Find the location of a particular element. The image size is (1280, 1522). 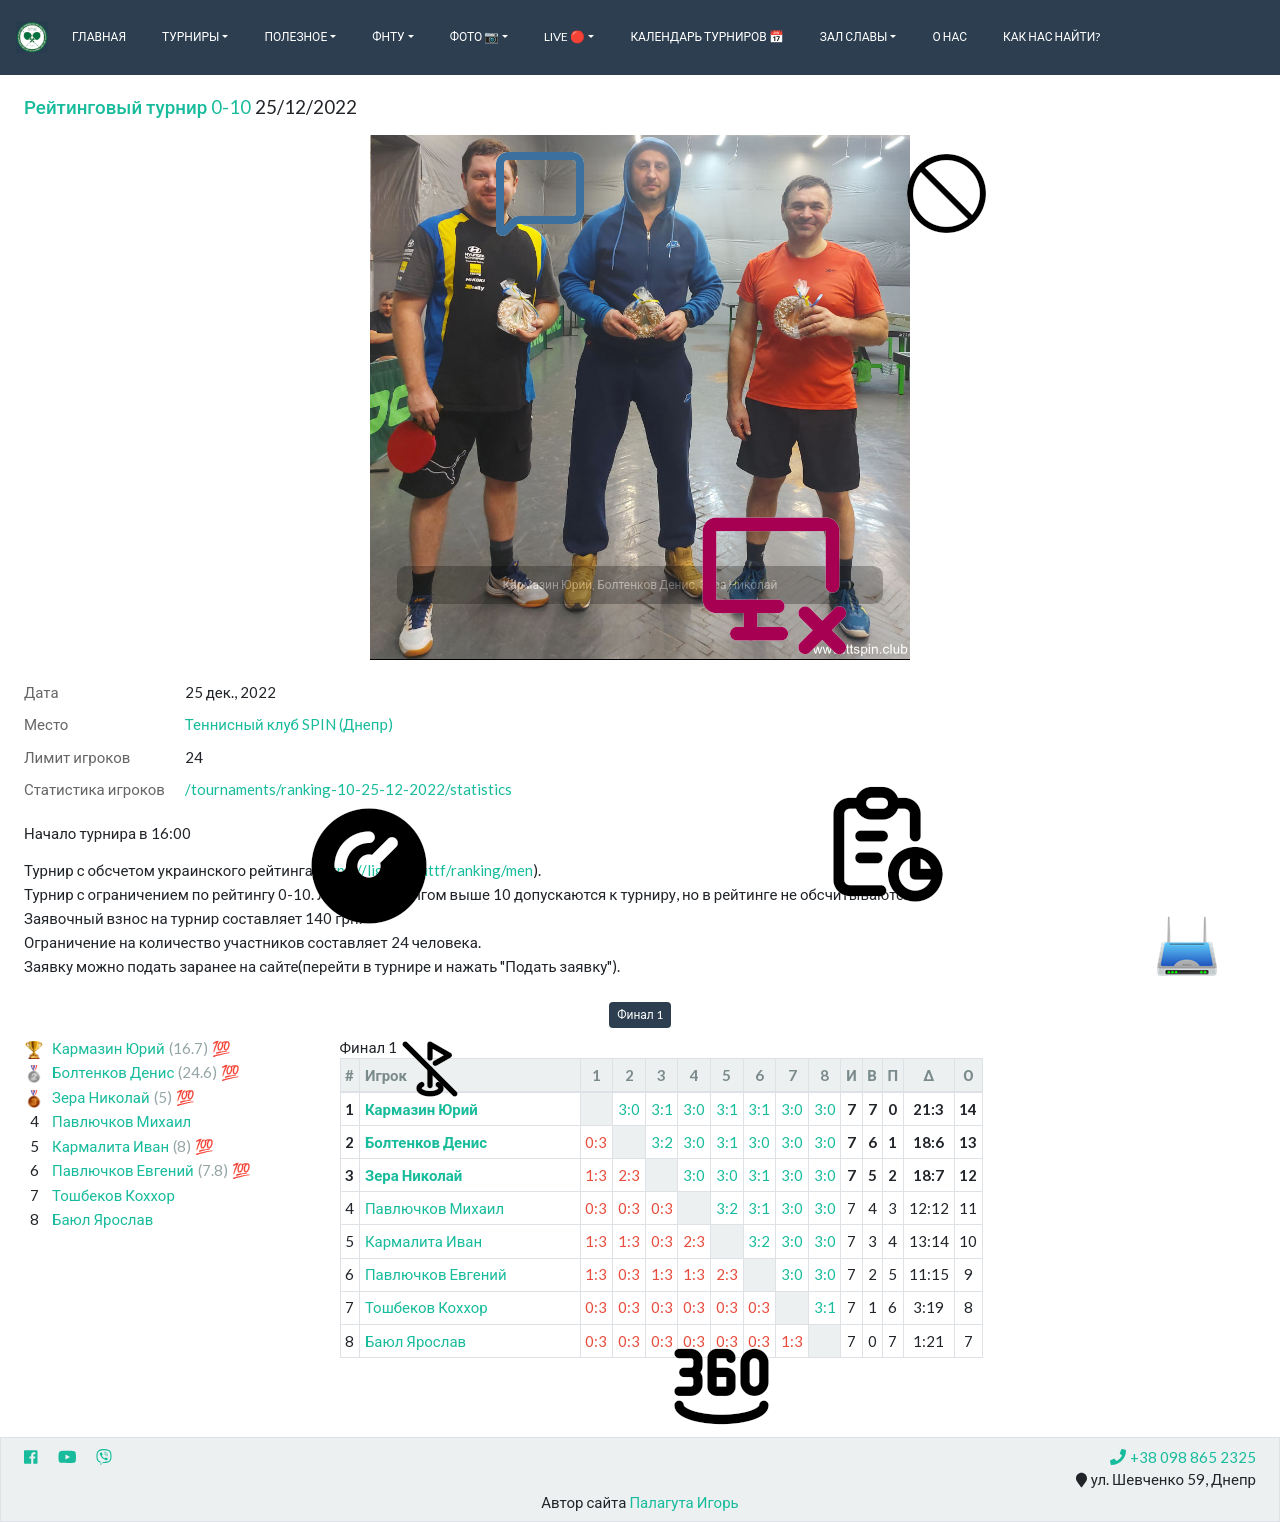

golf feature unavailable or disabled is located at coordinates (430, 1069).